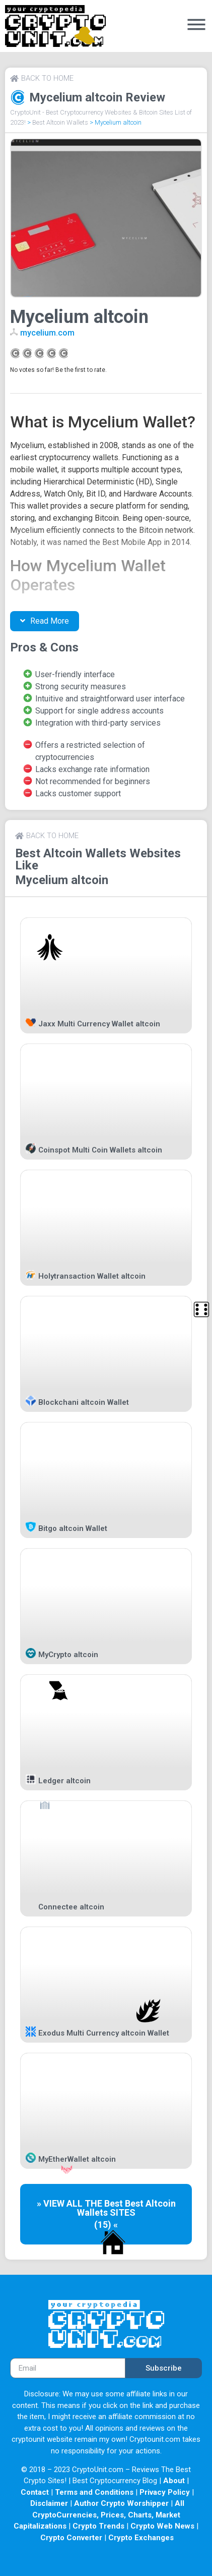 Image resolution: width=212 pixels, height=2576 pixels. Describe the element at coordinates (45, 1804) in the screenshot. I see `enter a gated area or level` at that location.